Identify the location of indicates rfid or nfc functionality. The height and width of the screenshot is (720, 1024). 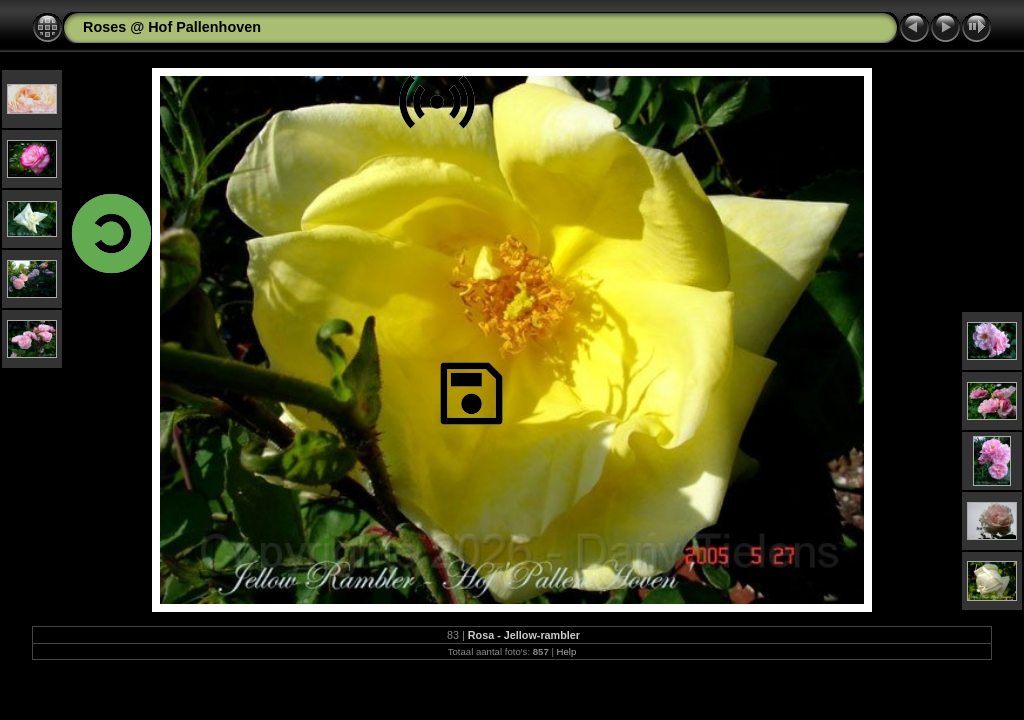
(437, 102).